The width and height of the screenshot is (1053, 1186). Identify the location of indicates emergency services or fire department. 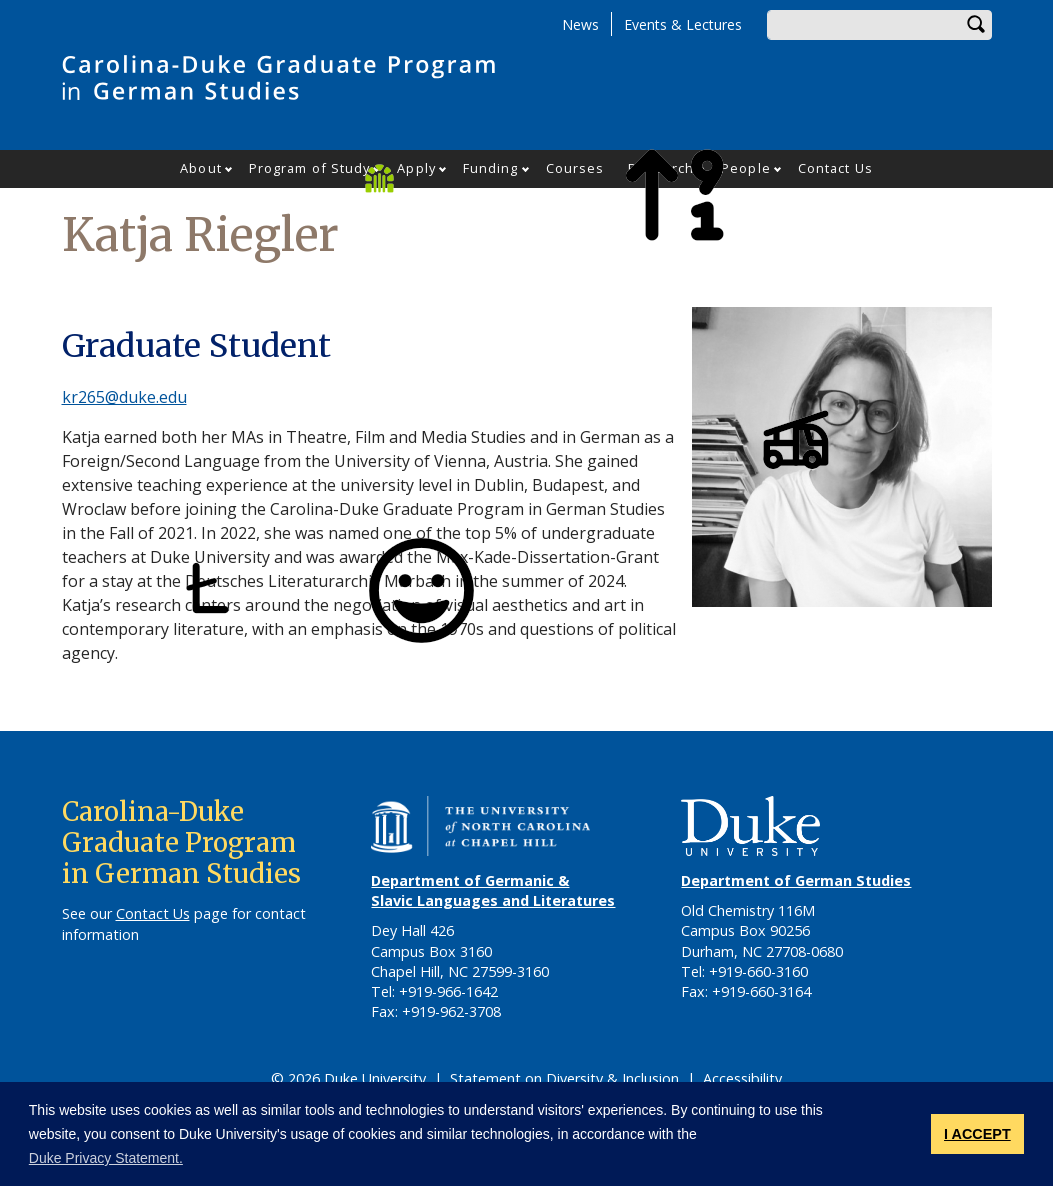
(796, 443).